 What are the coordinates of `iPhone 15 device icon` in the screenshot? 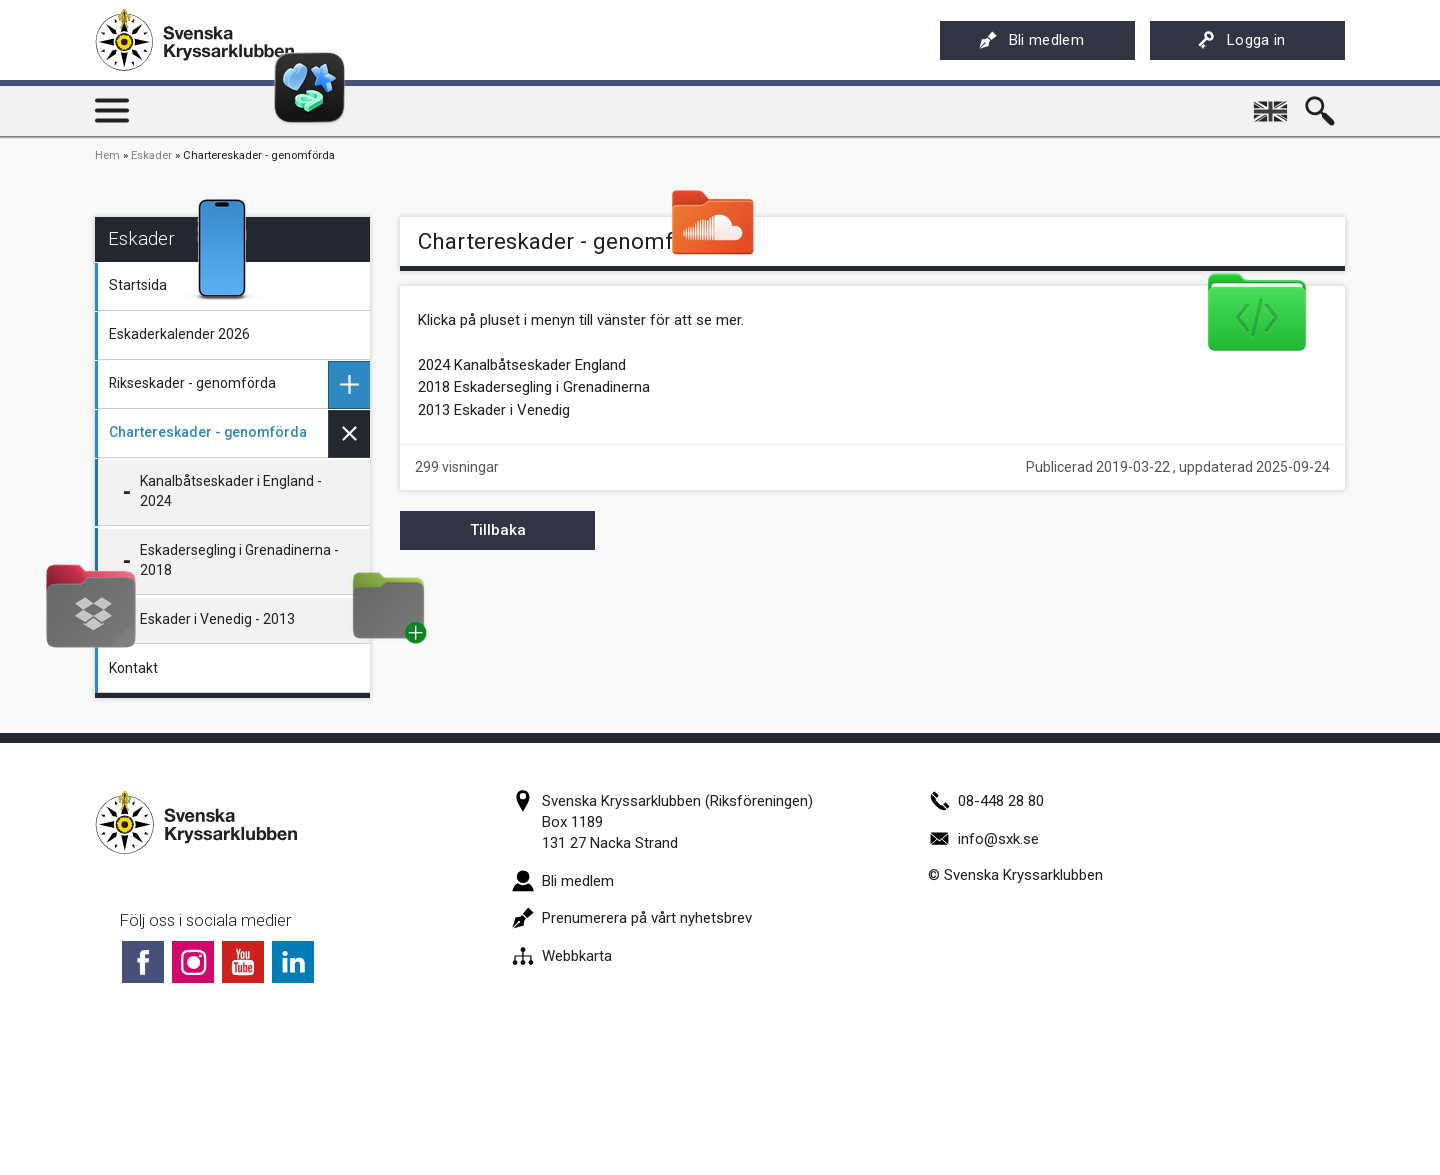 It's located at (222, 250).